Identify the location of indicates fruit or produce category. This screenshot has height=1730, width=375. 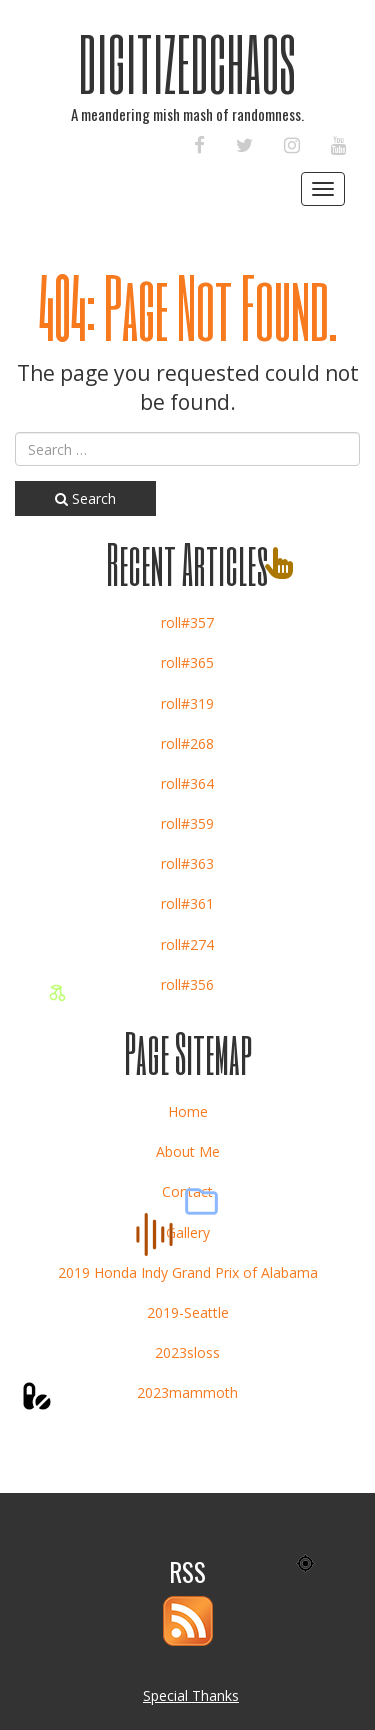
(57, 992).